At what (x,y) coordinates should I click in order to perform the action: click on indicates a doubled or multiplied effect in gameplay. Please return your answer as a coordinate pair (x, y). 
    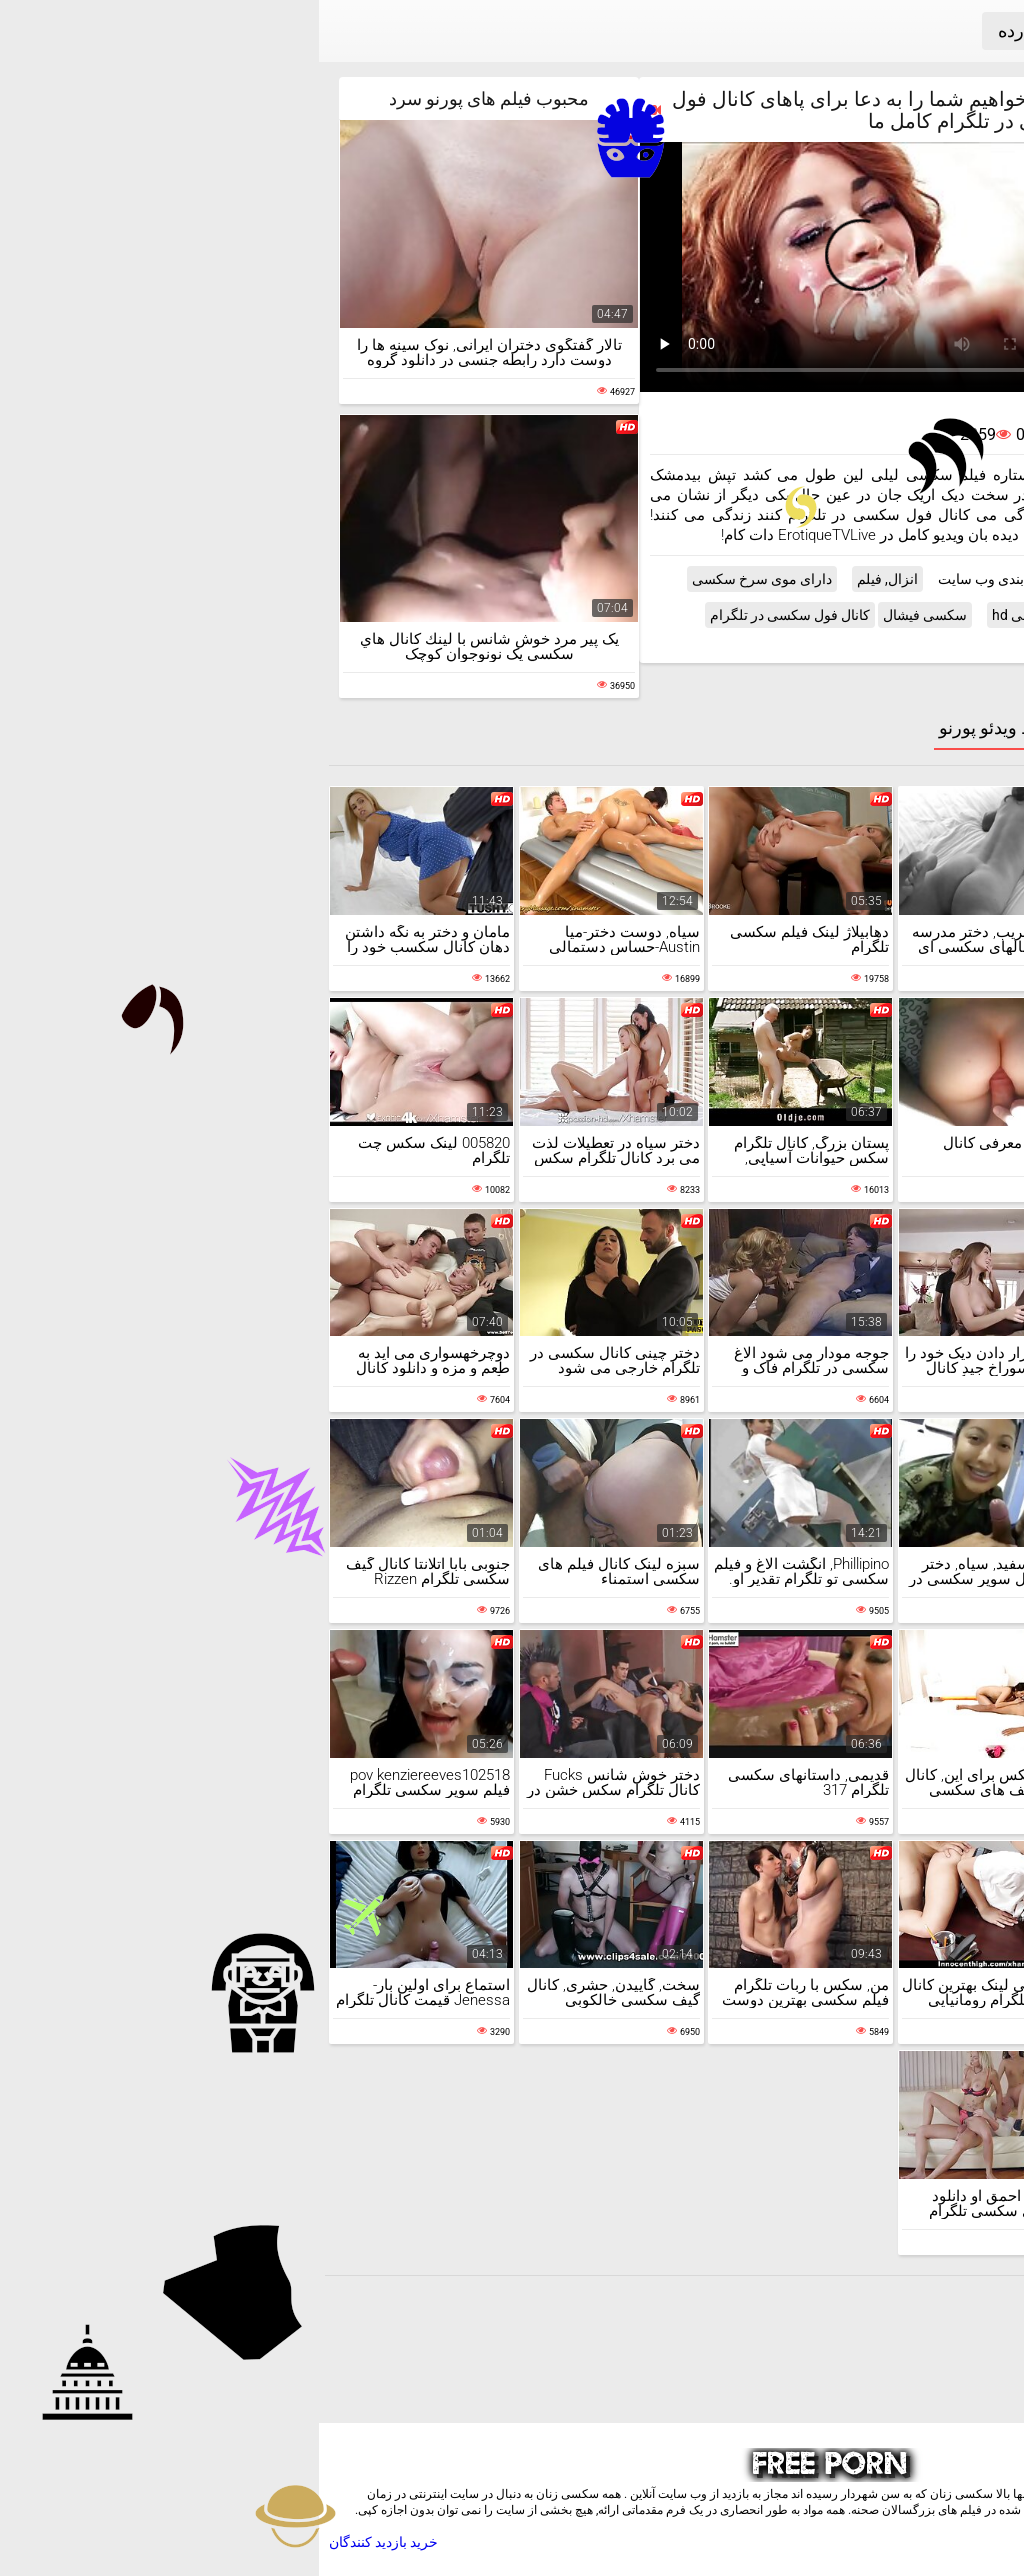
    Looking at the image, I should click on (801, 507).